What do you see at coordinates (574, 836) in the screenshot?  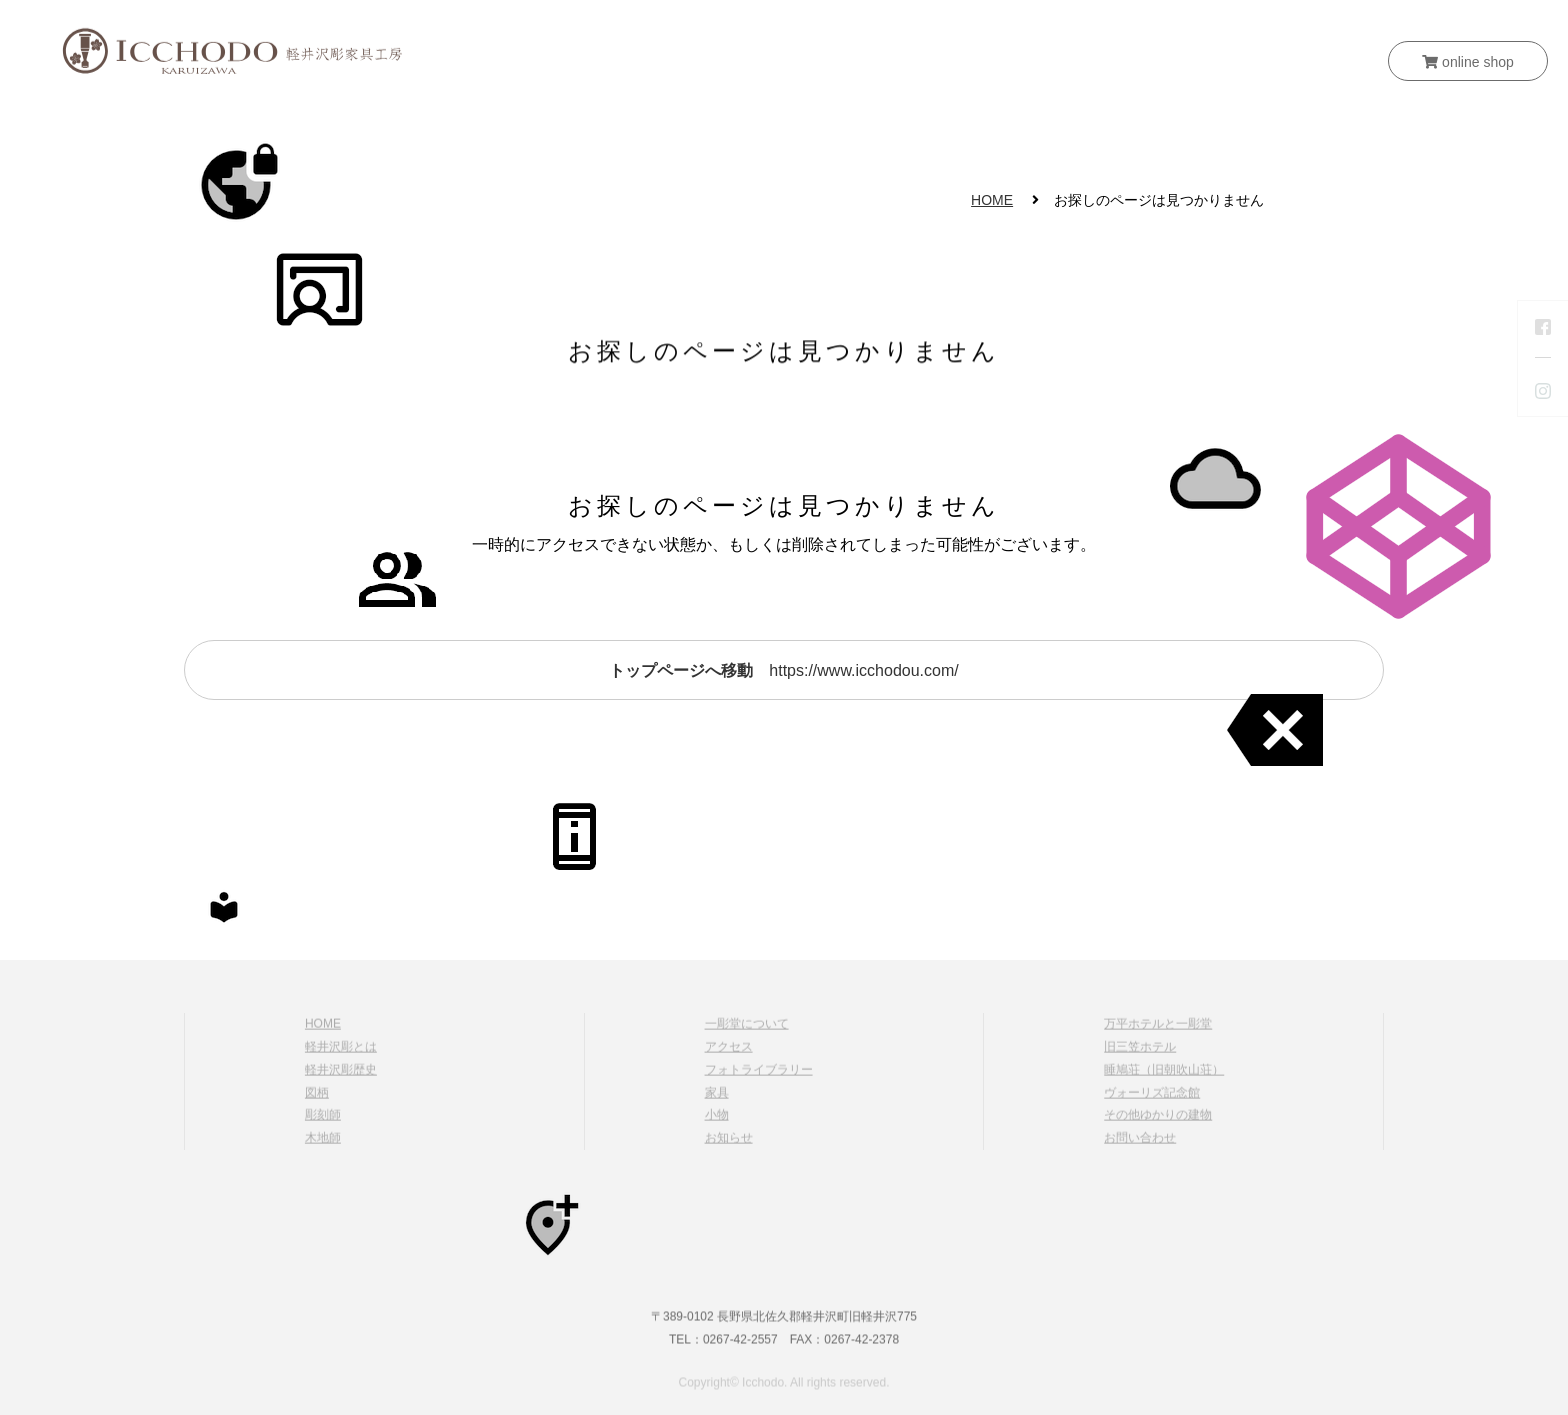 I see `view device information` at bounding box center [574, 836].